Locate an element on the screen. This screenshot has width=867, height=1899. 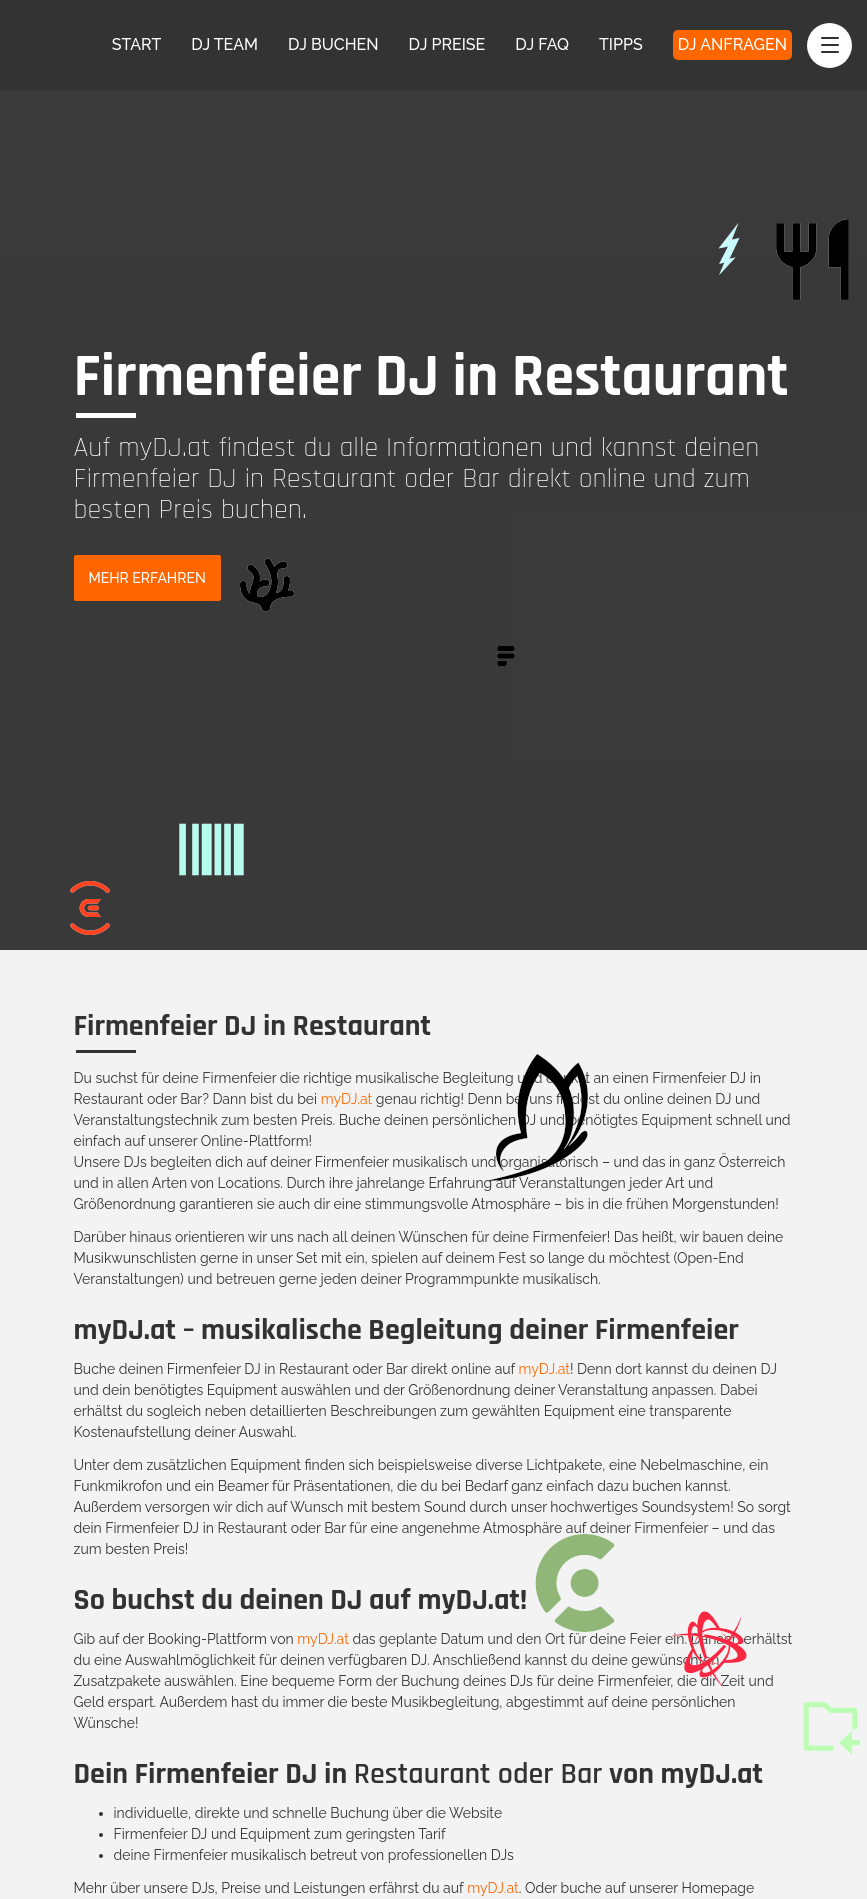
Formspree form backend service logo is located at coordinates (506, 656).